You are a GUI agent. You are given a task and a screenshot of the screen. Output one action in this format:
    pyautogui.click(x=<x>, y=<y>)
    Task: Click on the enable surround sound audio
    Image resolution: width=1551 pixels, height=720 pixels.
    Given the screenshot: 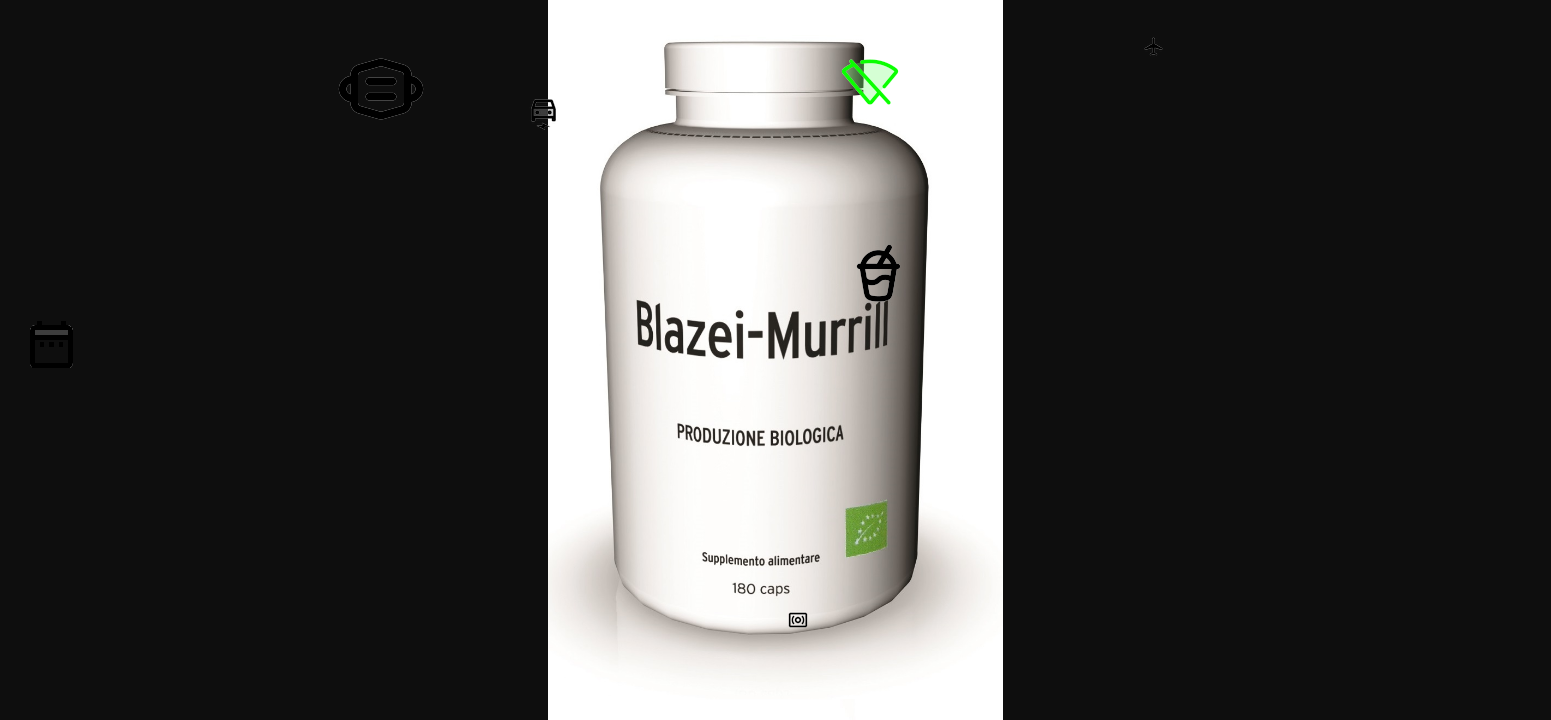 What is the action you would take?
    pyautogui.click(x=798, y=620)
    